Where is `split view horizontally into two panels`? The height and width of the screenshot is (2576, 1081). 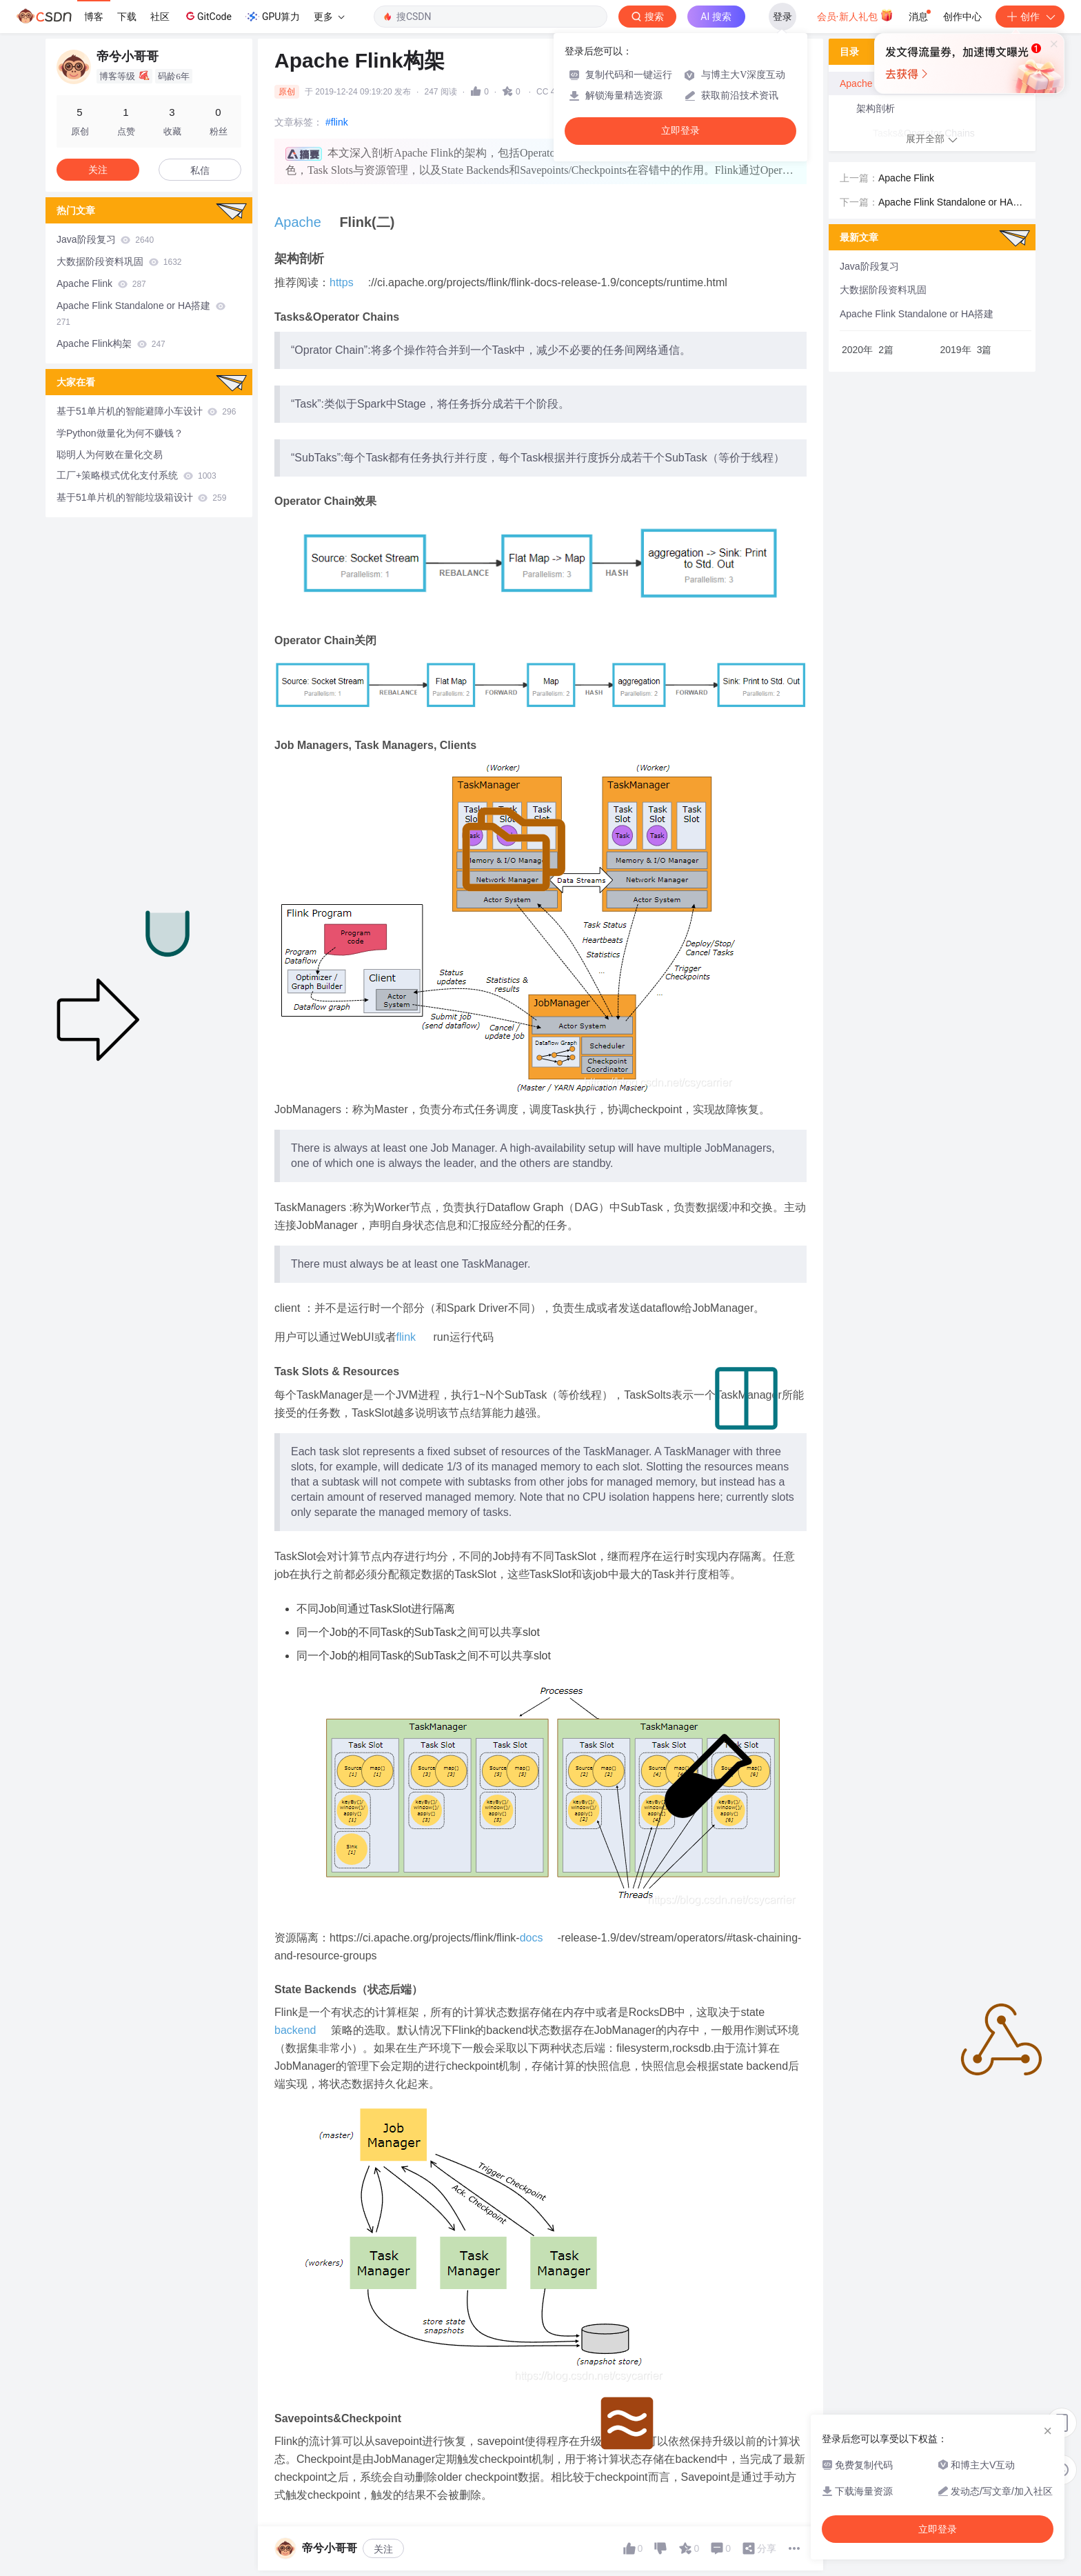
split view horizontally into two panels is located at coordinates (746, 1398).